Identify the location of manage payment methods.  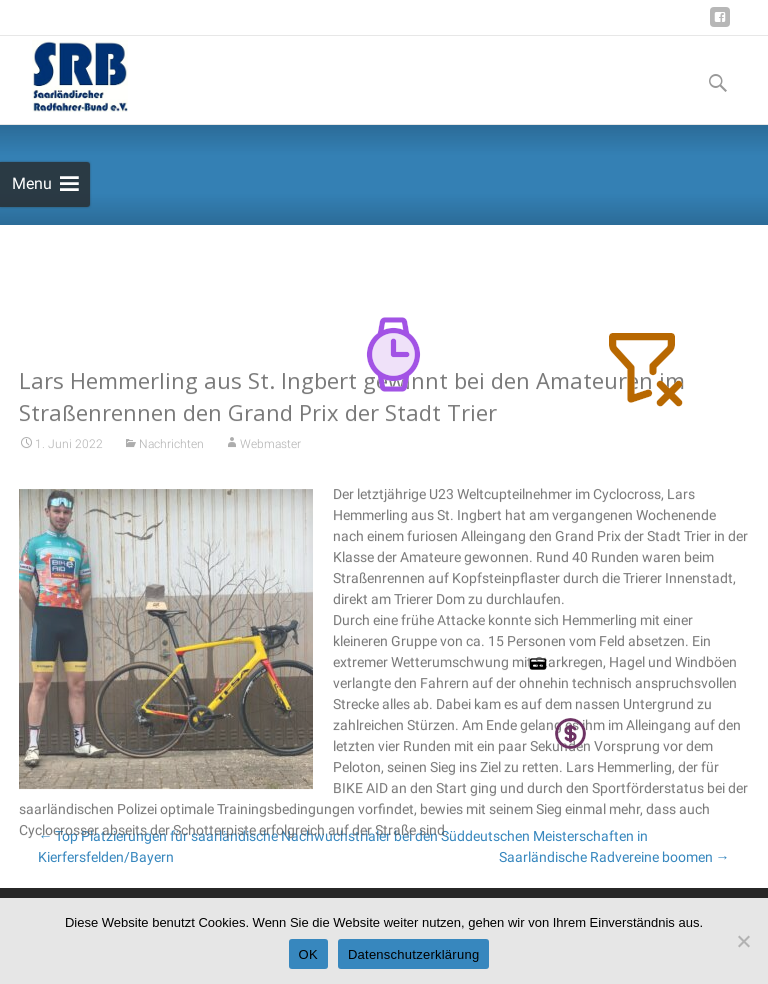
(538, 664).